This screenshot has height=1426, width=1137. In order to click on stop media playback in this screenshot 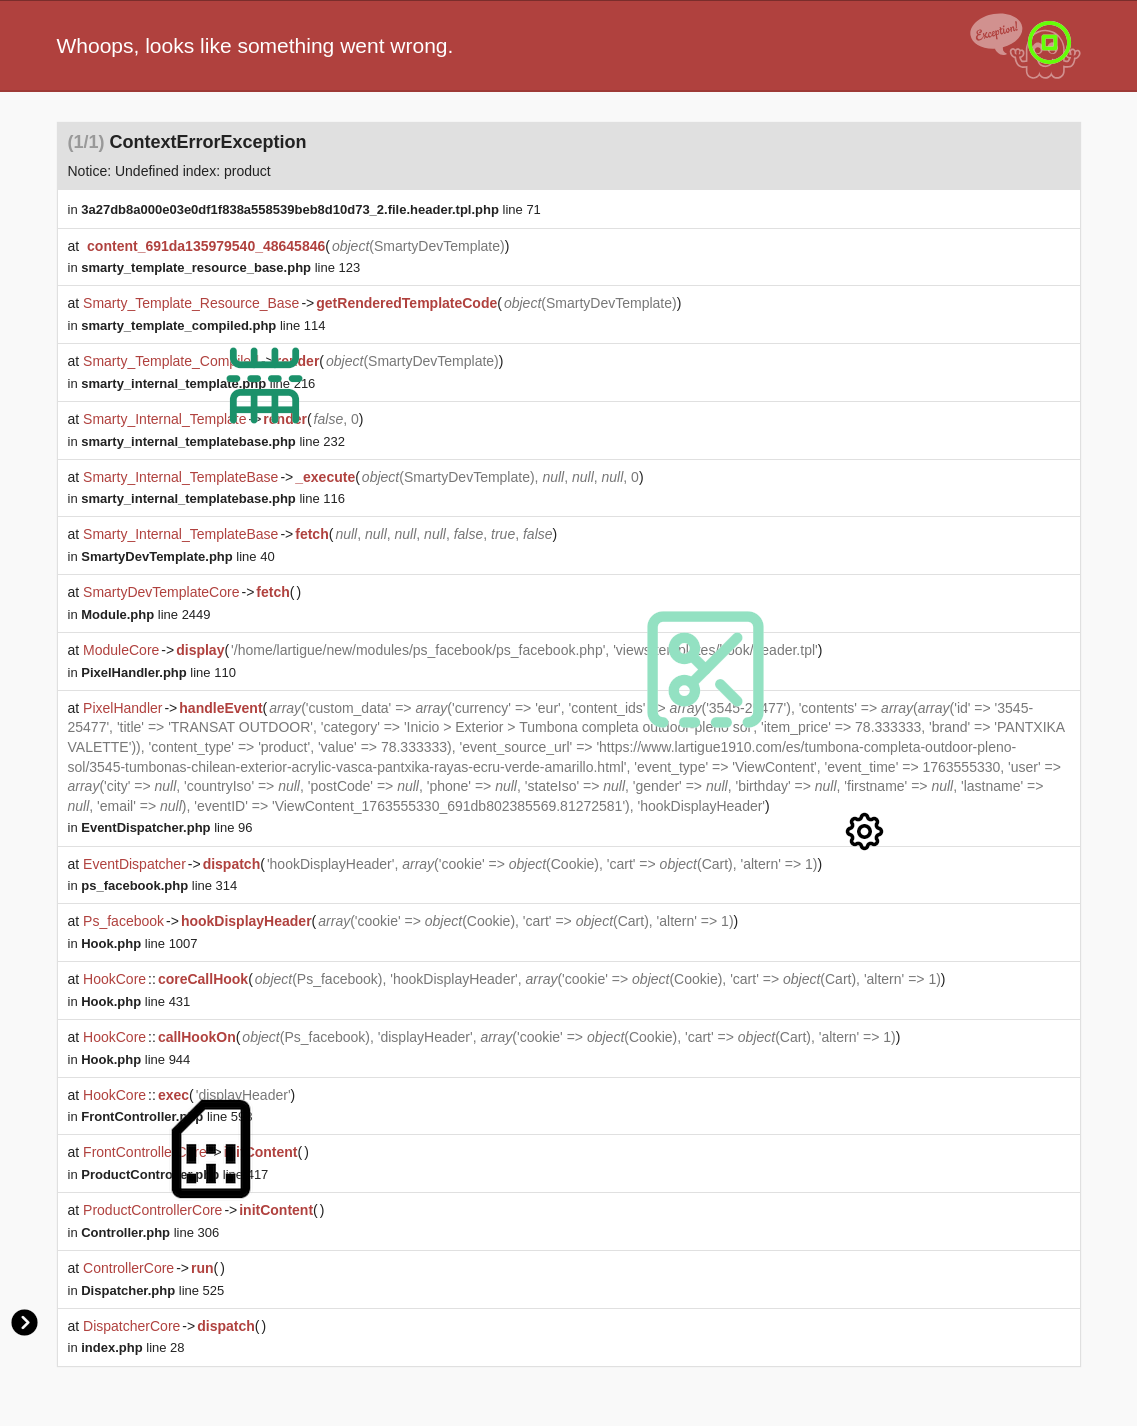, I will do `click(1049, 42)`.